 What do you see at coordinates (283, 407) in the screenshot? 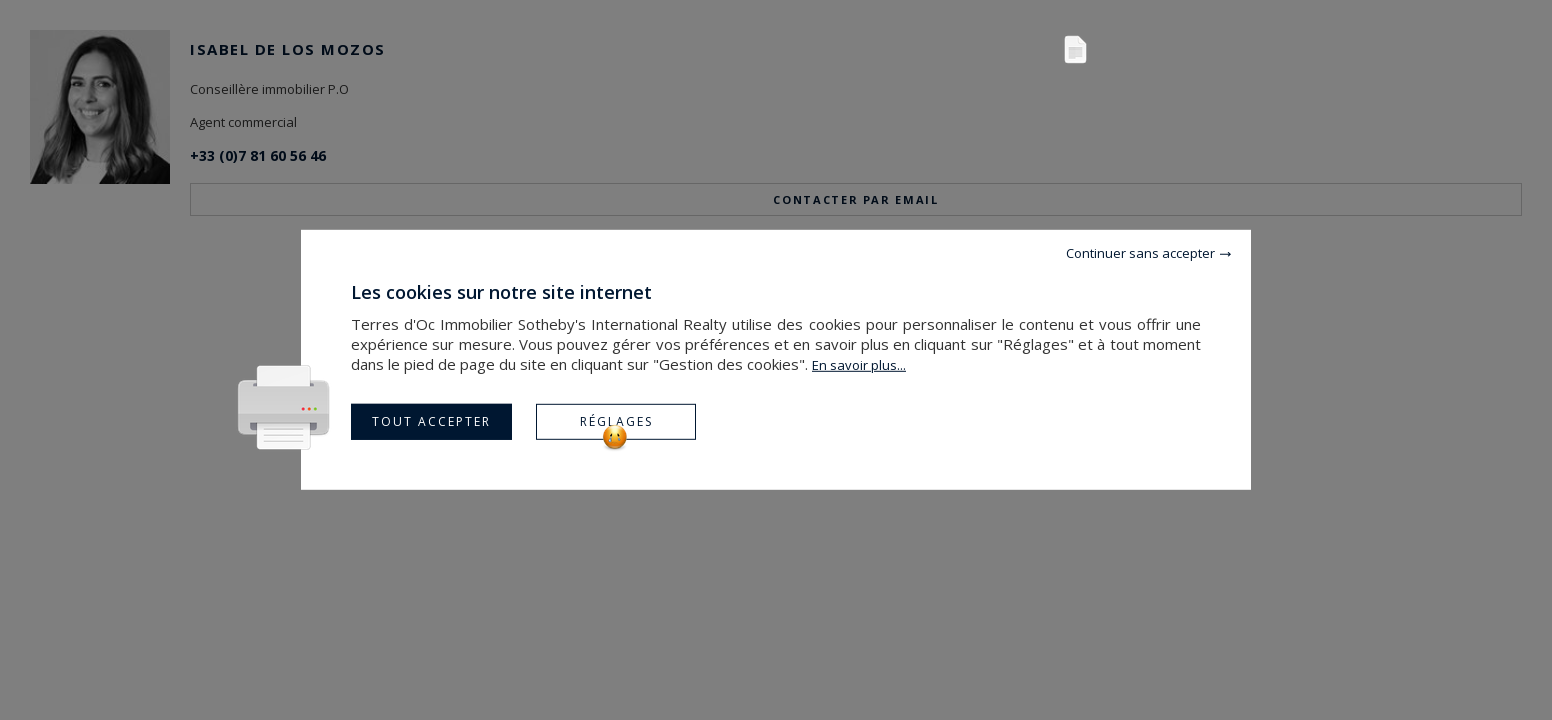
I see `print the current document` at bounding box center [283, 407].